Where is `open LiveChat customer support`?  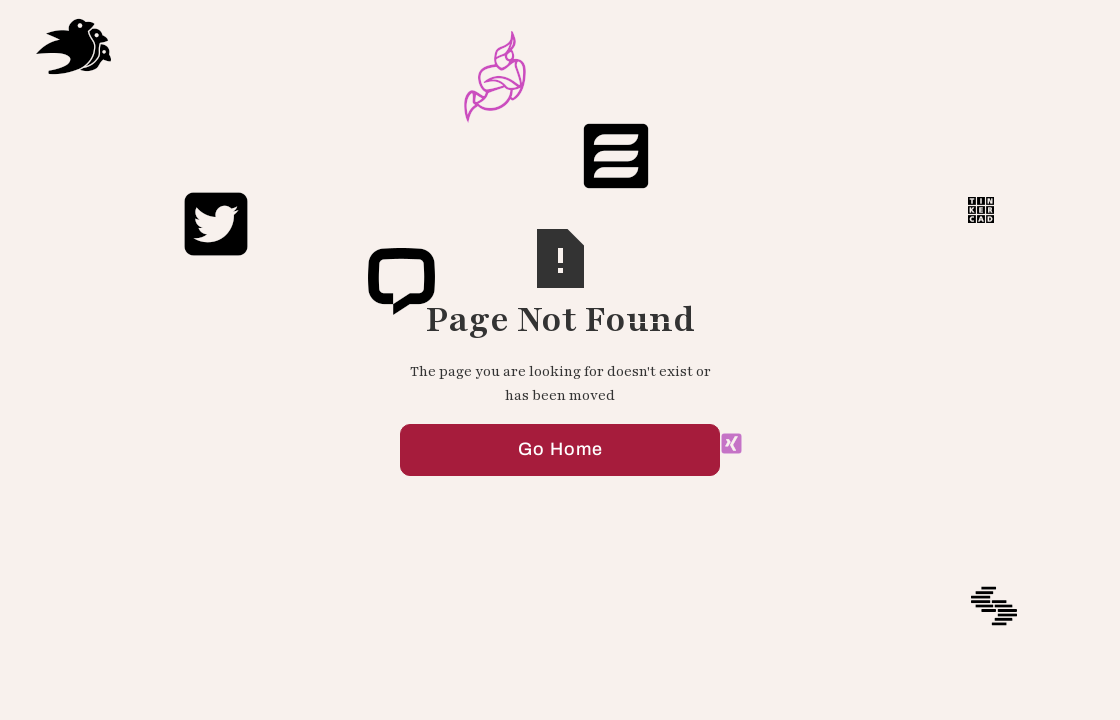 open LiveChat customer support is located at coordinates (401, 281).